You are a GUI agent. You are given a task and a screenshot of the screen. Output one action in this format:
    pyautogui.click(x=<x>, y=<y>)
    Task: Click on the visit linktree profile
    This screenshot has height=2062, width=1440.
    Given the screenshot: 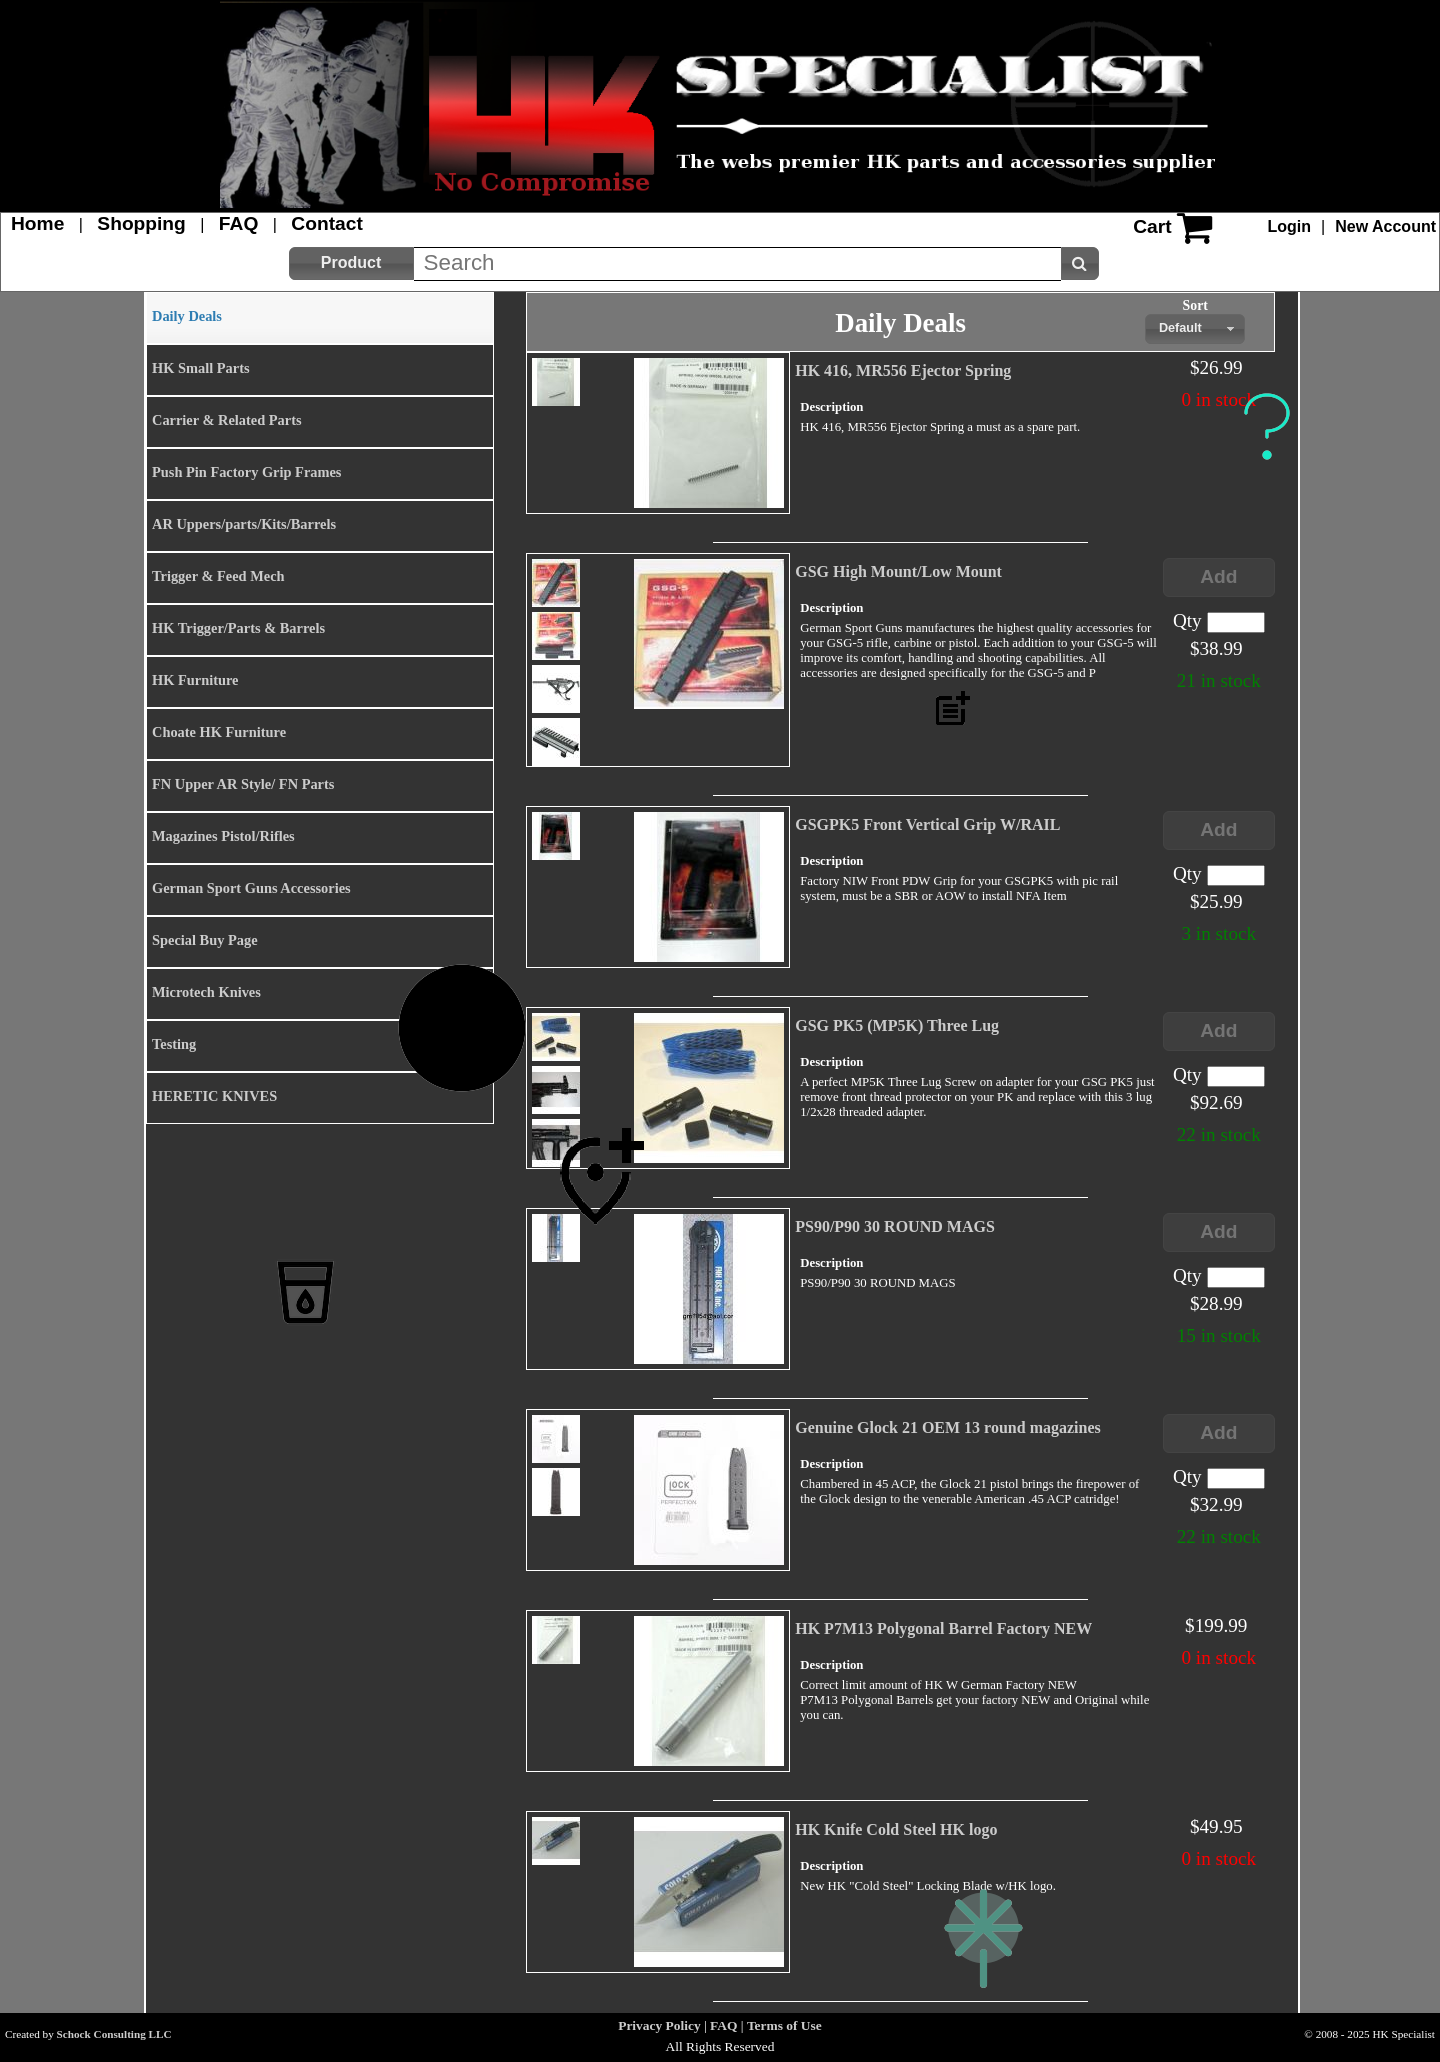 What is the action you would take?
    pyautogui.click(x=983, y=1938)
    